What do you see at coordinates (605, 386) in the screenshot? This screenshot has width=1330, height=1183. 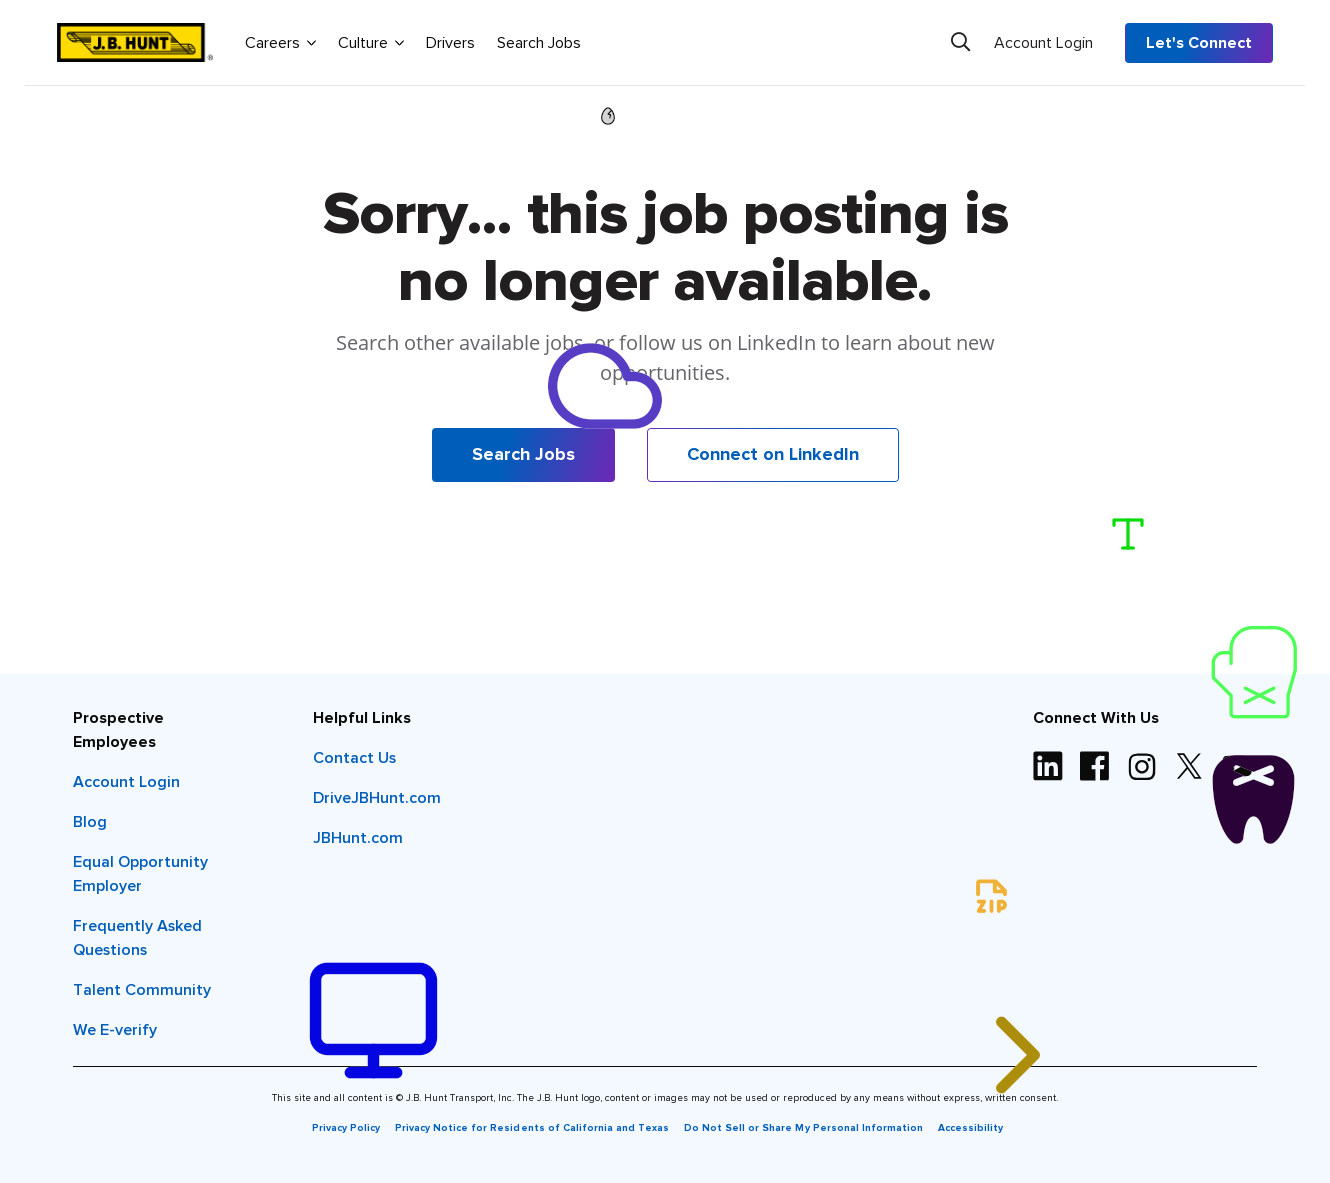 I see `access cloud storage` at bounding box center [605, 386].